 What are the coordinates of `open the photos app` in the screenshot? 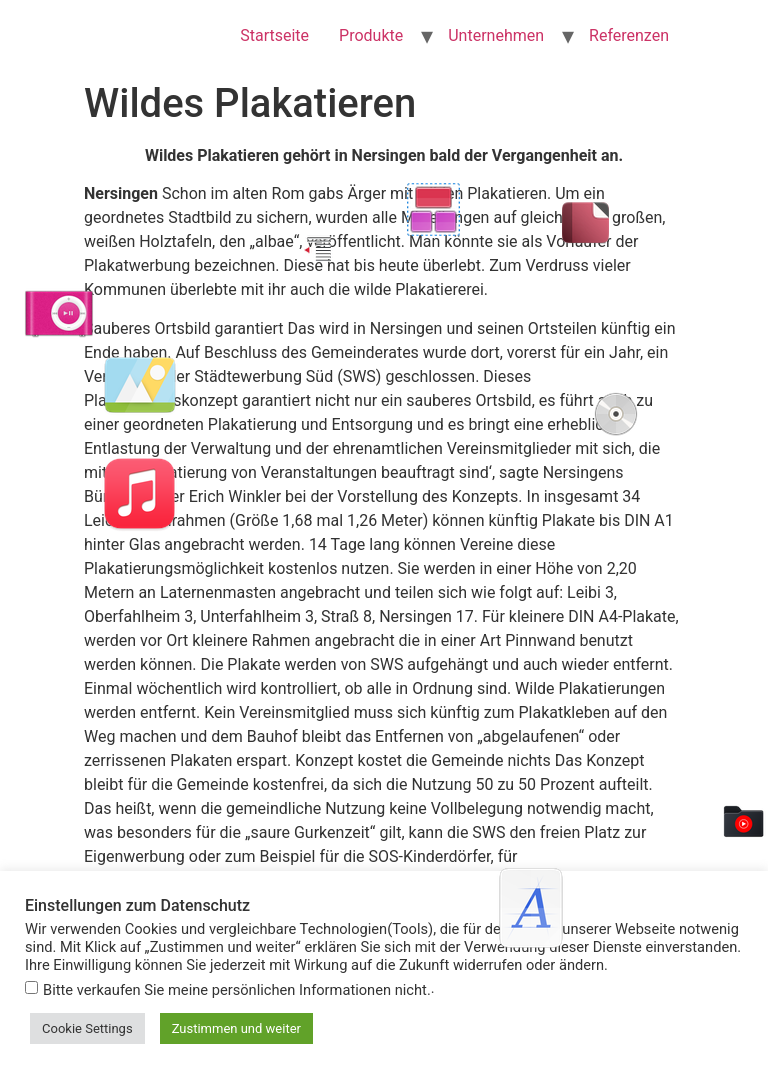 It's located at (140, 385).